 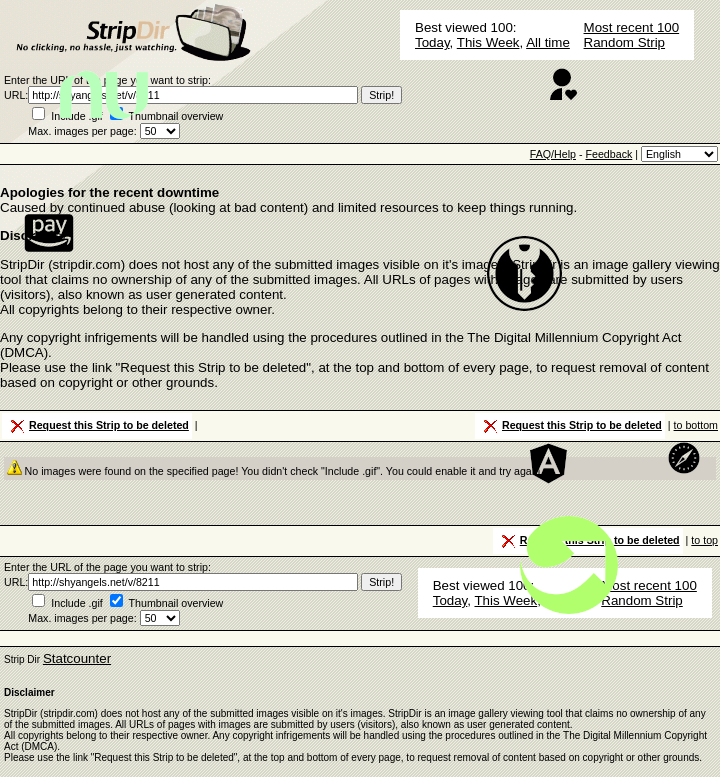 I want to click on view favorite or loved contacts, so click(x=562, y=85).